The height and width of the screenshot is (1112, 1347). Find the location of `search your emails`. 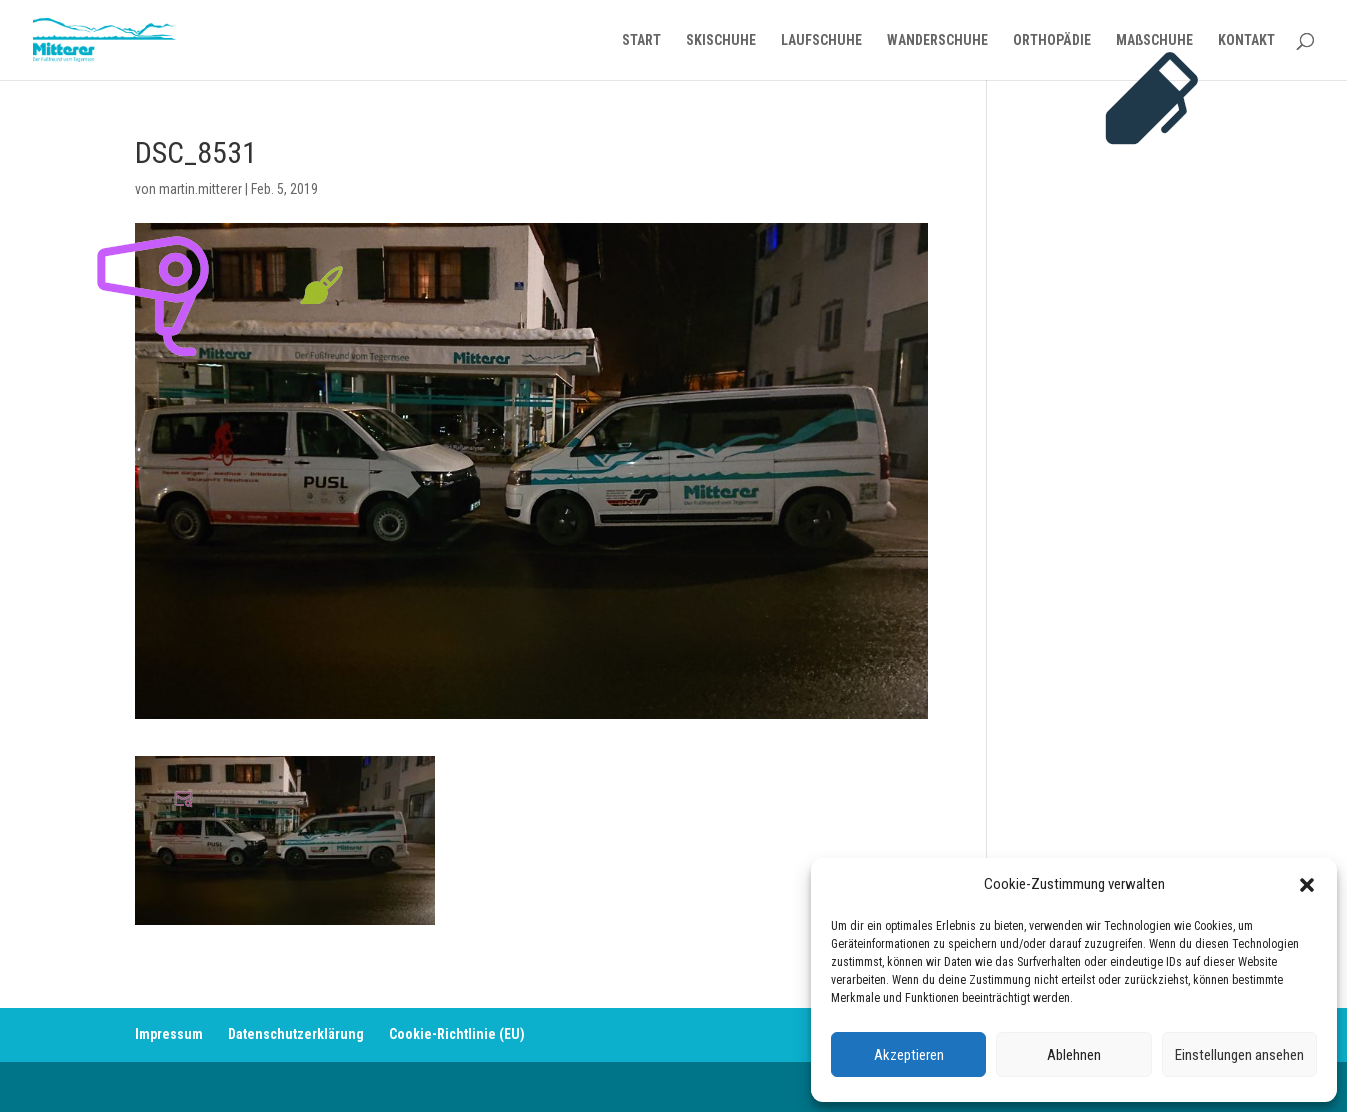

search your emails is located at coordinates (183, 798).